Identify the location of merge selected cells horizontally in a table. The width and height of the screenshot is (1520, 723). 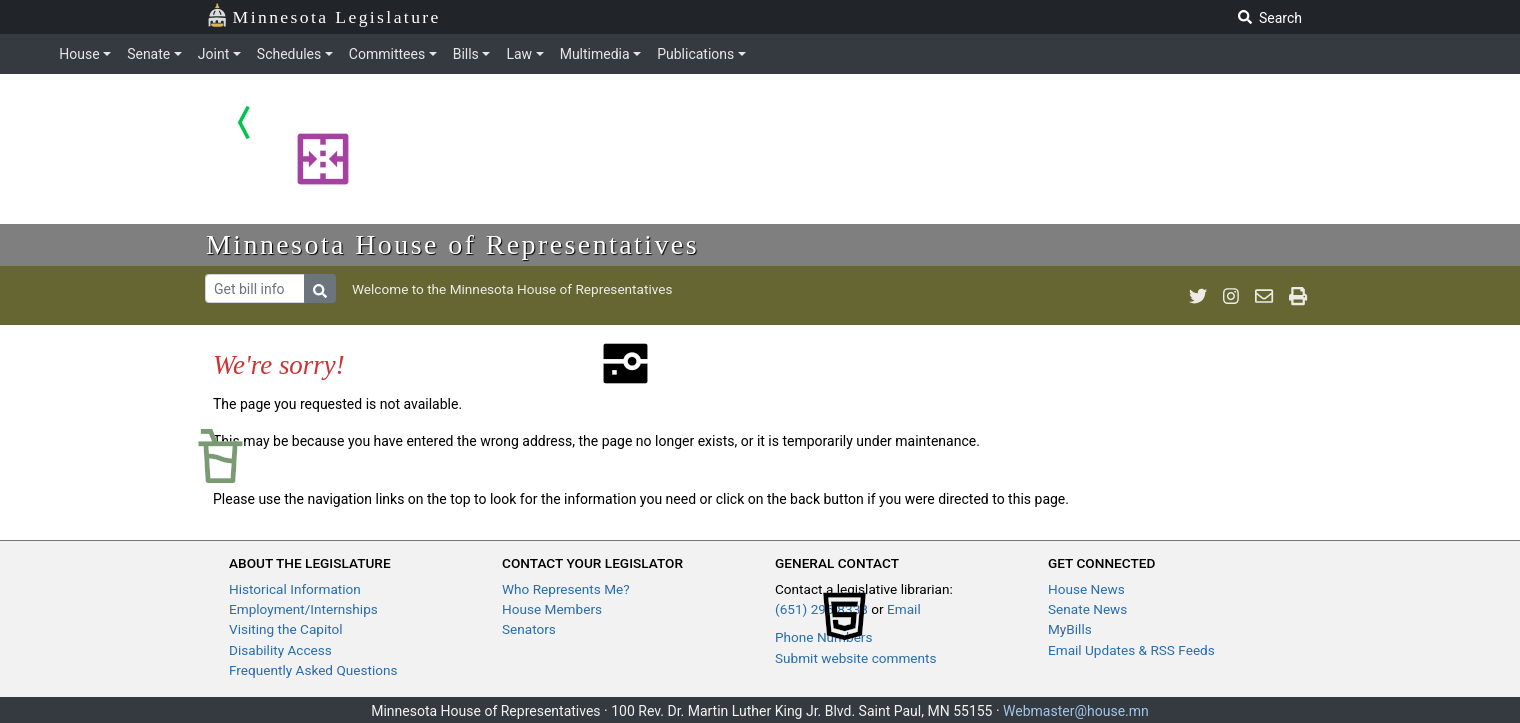
(323, 159).